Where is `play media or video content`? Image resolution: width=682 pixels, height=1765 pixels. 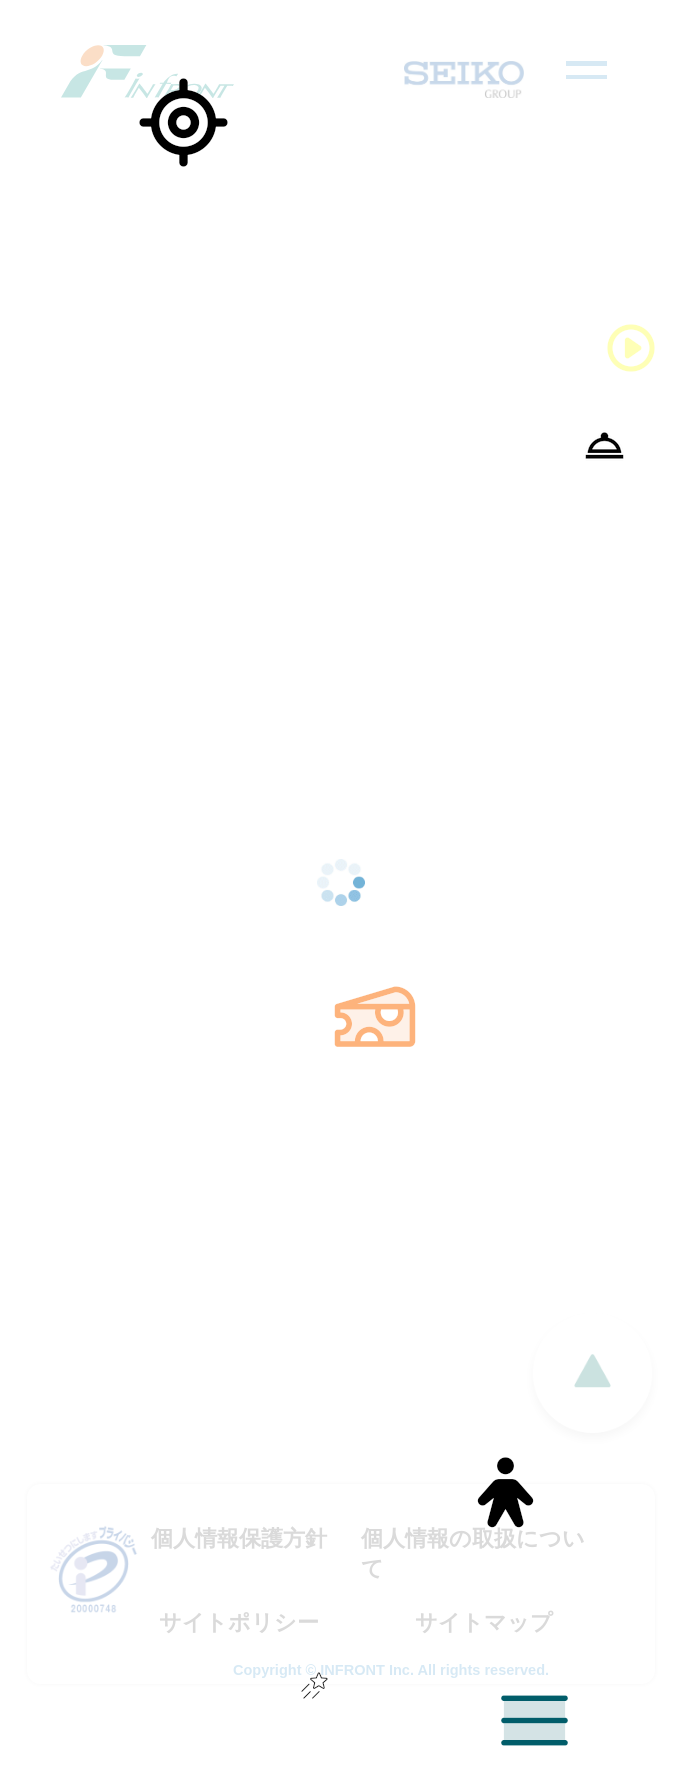
play media or video content is located at coordinates (631, 348).